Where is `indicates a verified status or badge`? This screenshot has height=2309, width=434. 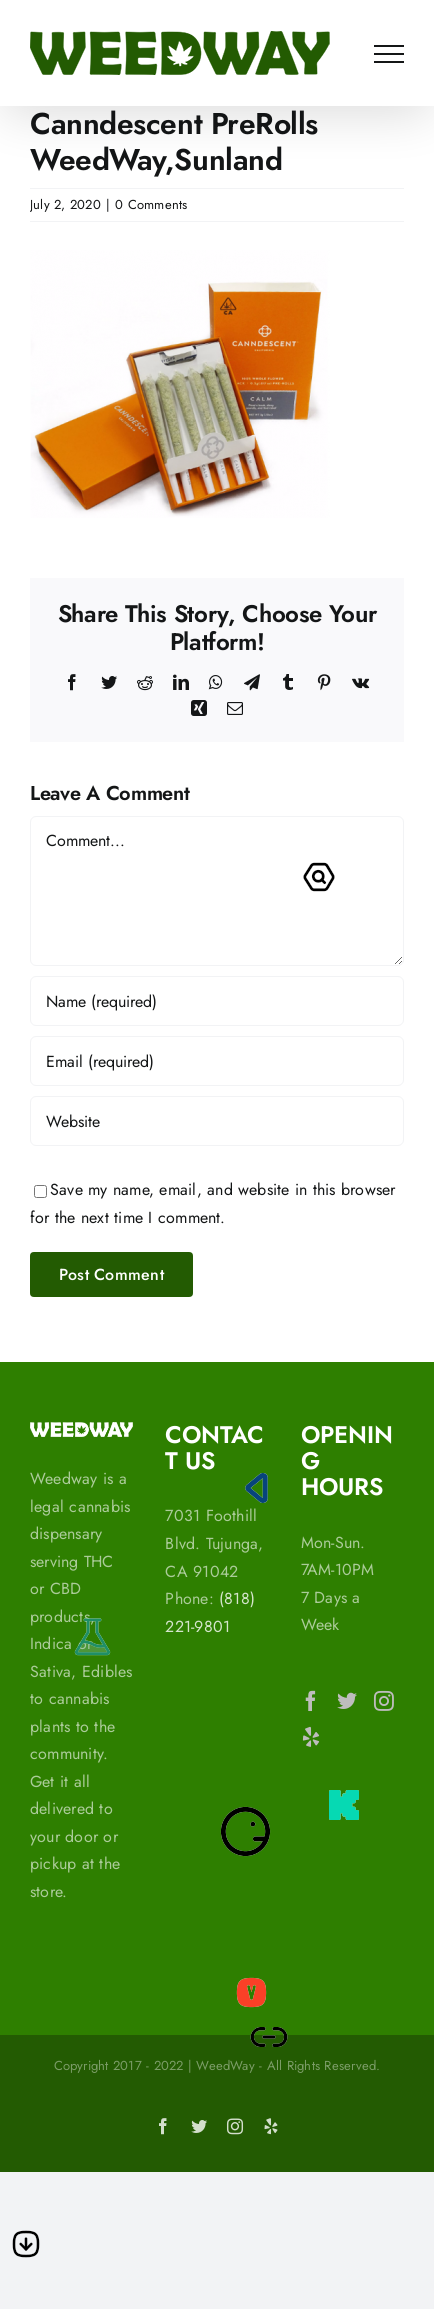 indicates a verified status or badge is located at coordinates (251, 1992).